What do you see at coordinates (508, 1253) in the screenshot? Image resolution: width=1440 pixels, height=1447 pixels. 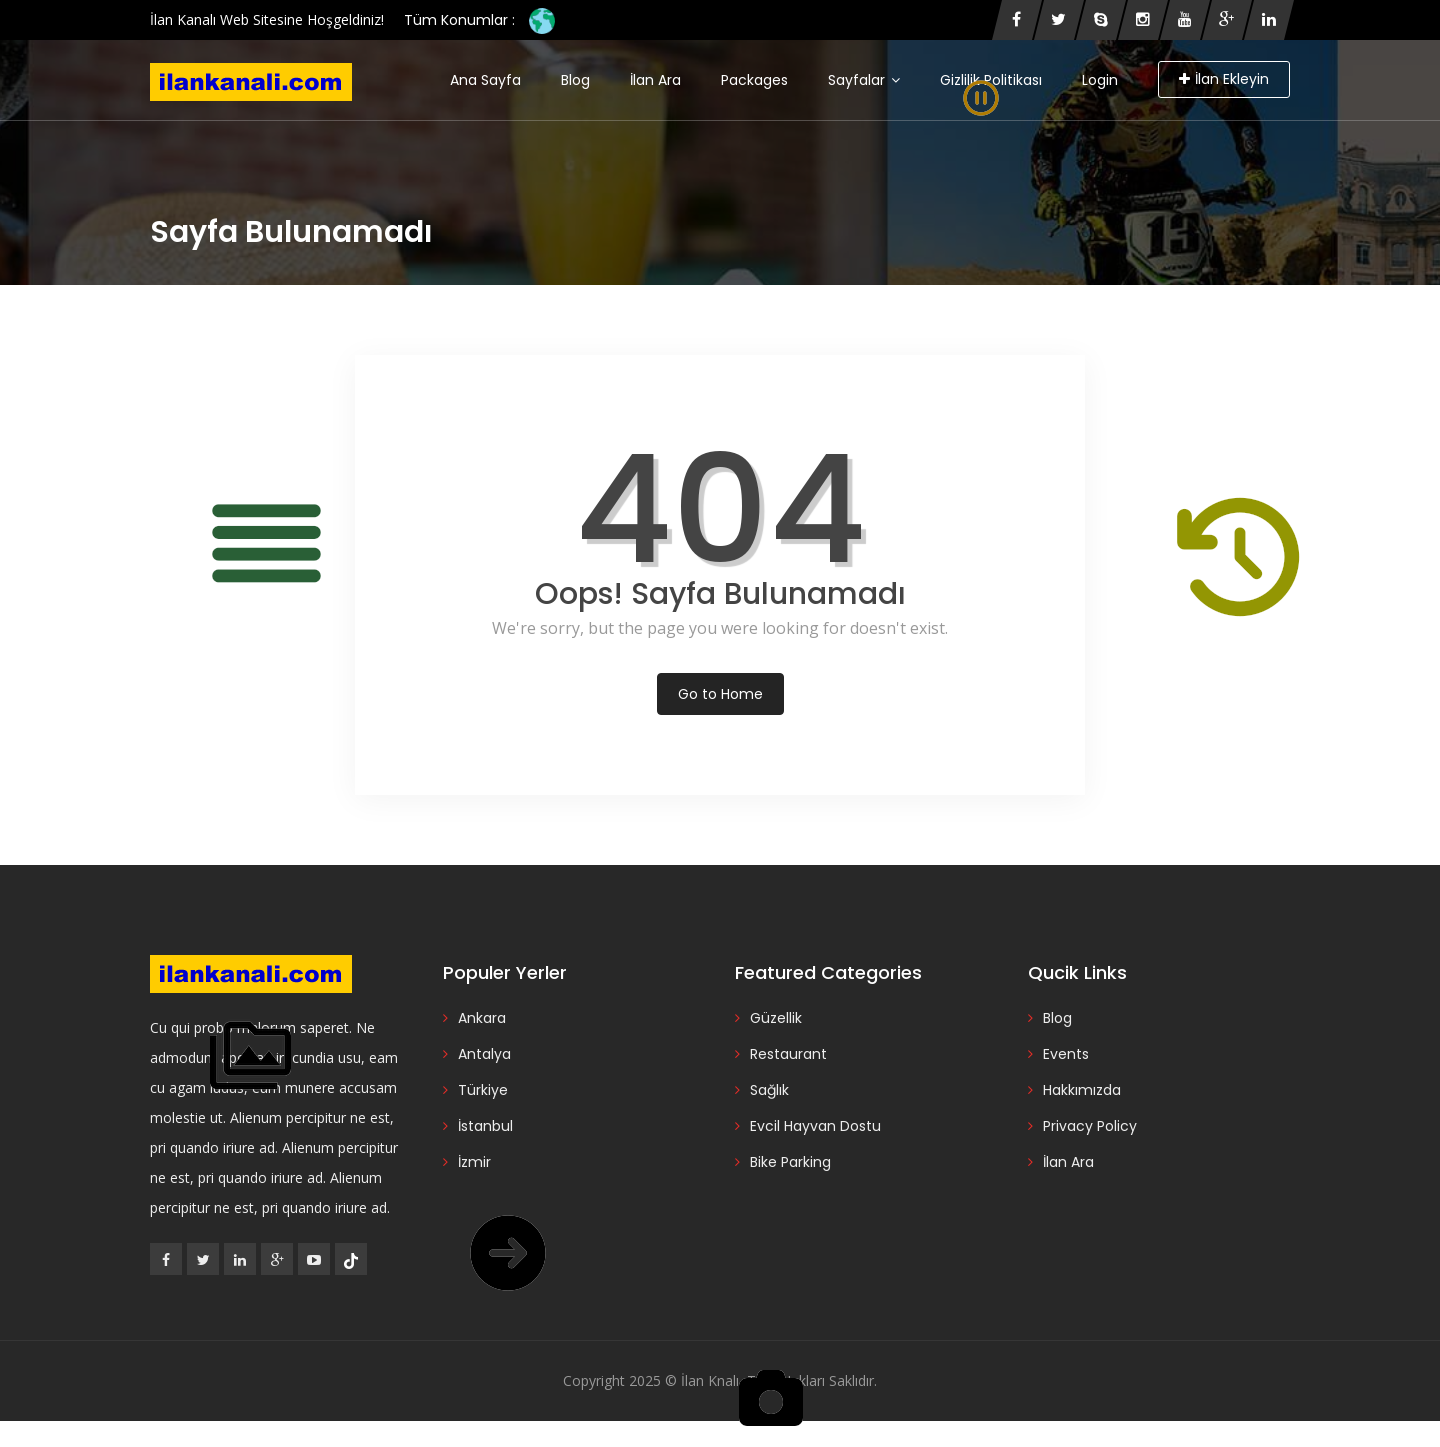 I see `proceed to the next step` at bounding box center [508, 1253].